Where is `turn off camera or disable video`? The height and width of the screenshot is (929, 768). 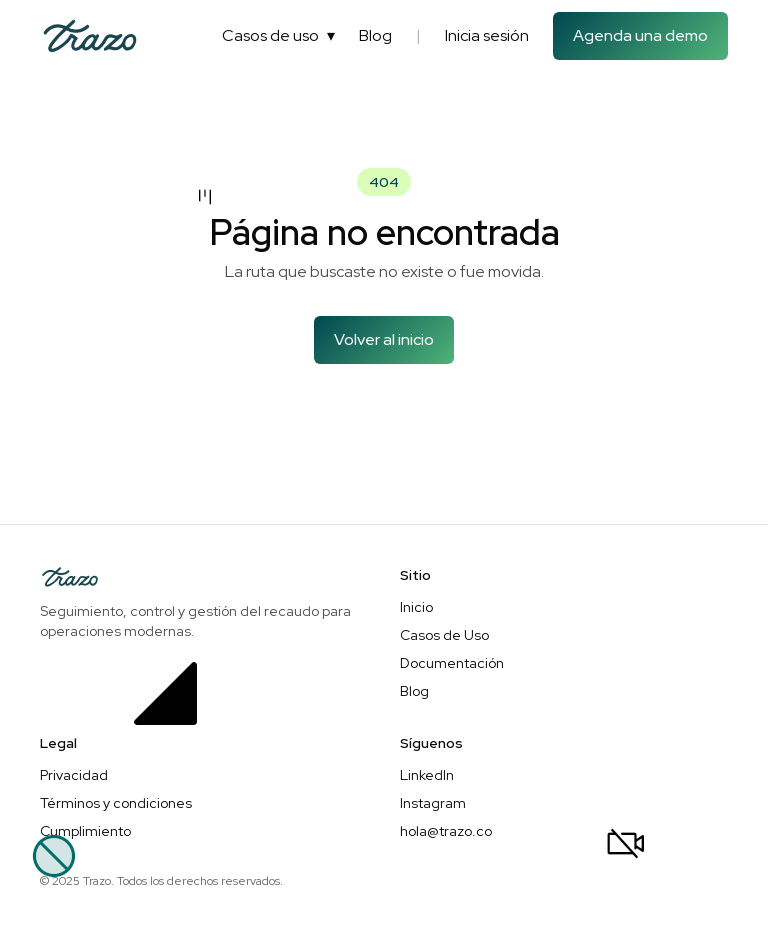
turn off camera or disable video is located at coordinates (624, 843).